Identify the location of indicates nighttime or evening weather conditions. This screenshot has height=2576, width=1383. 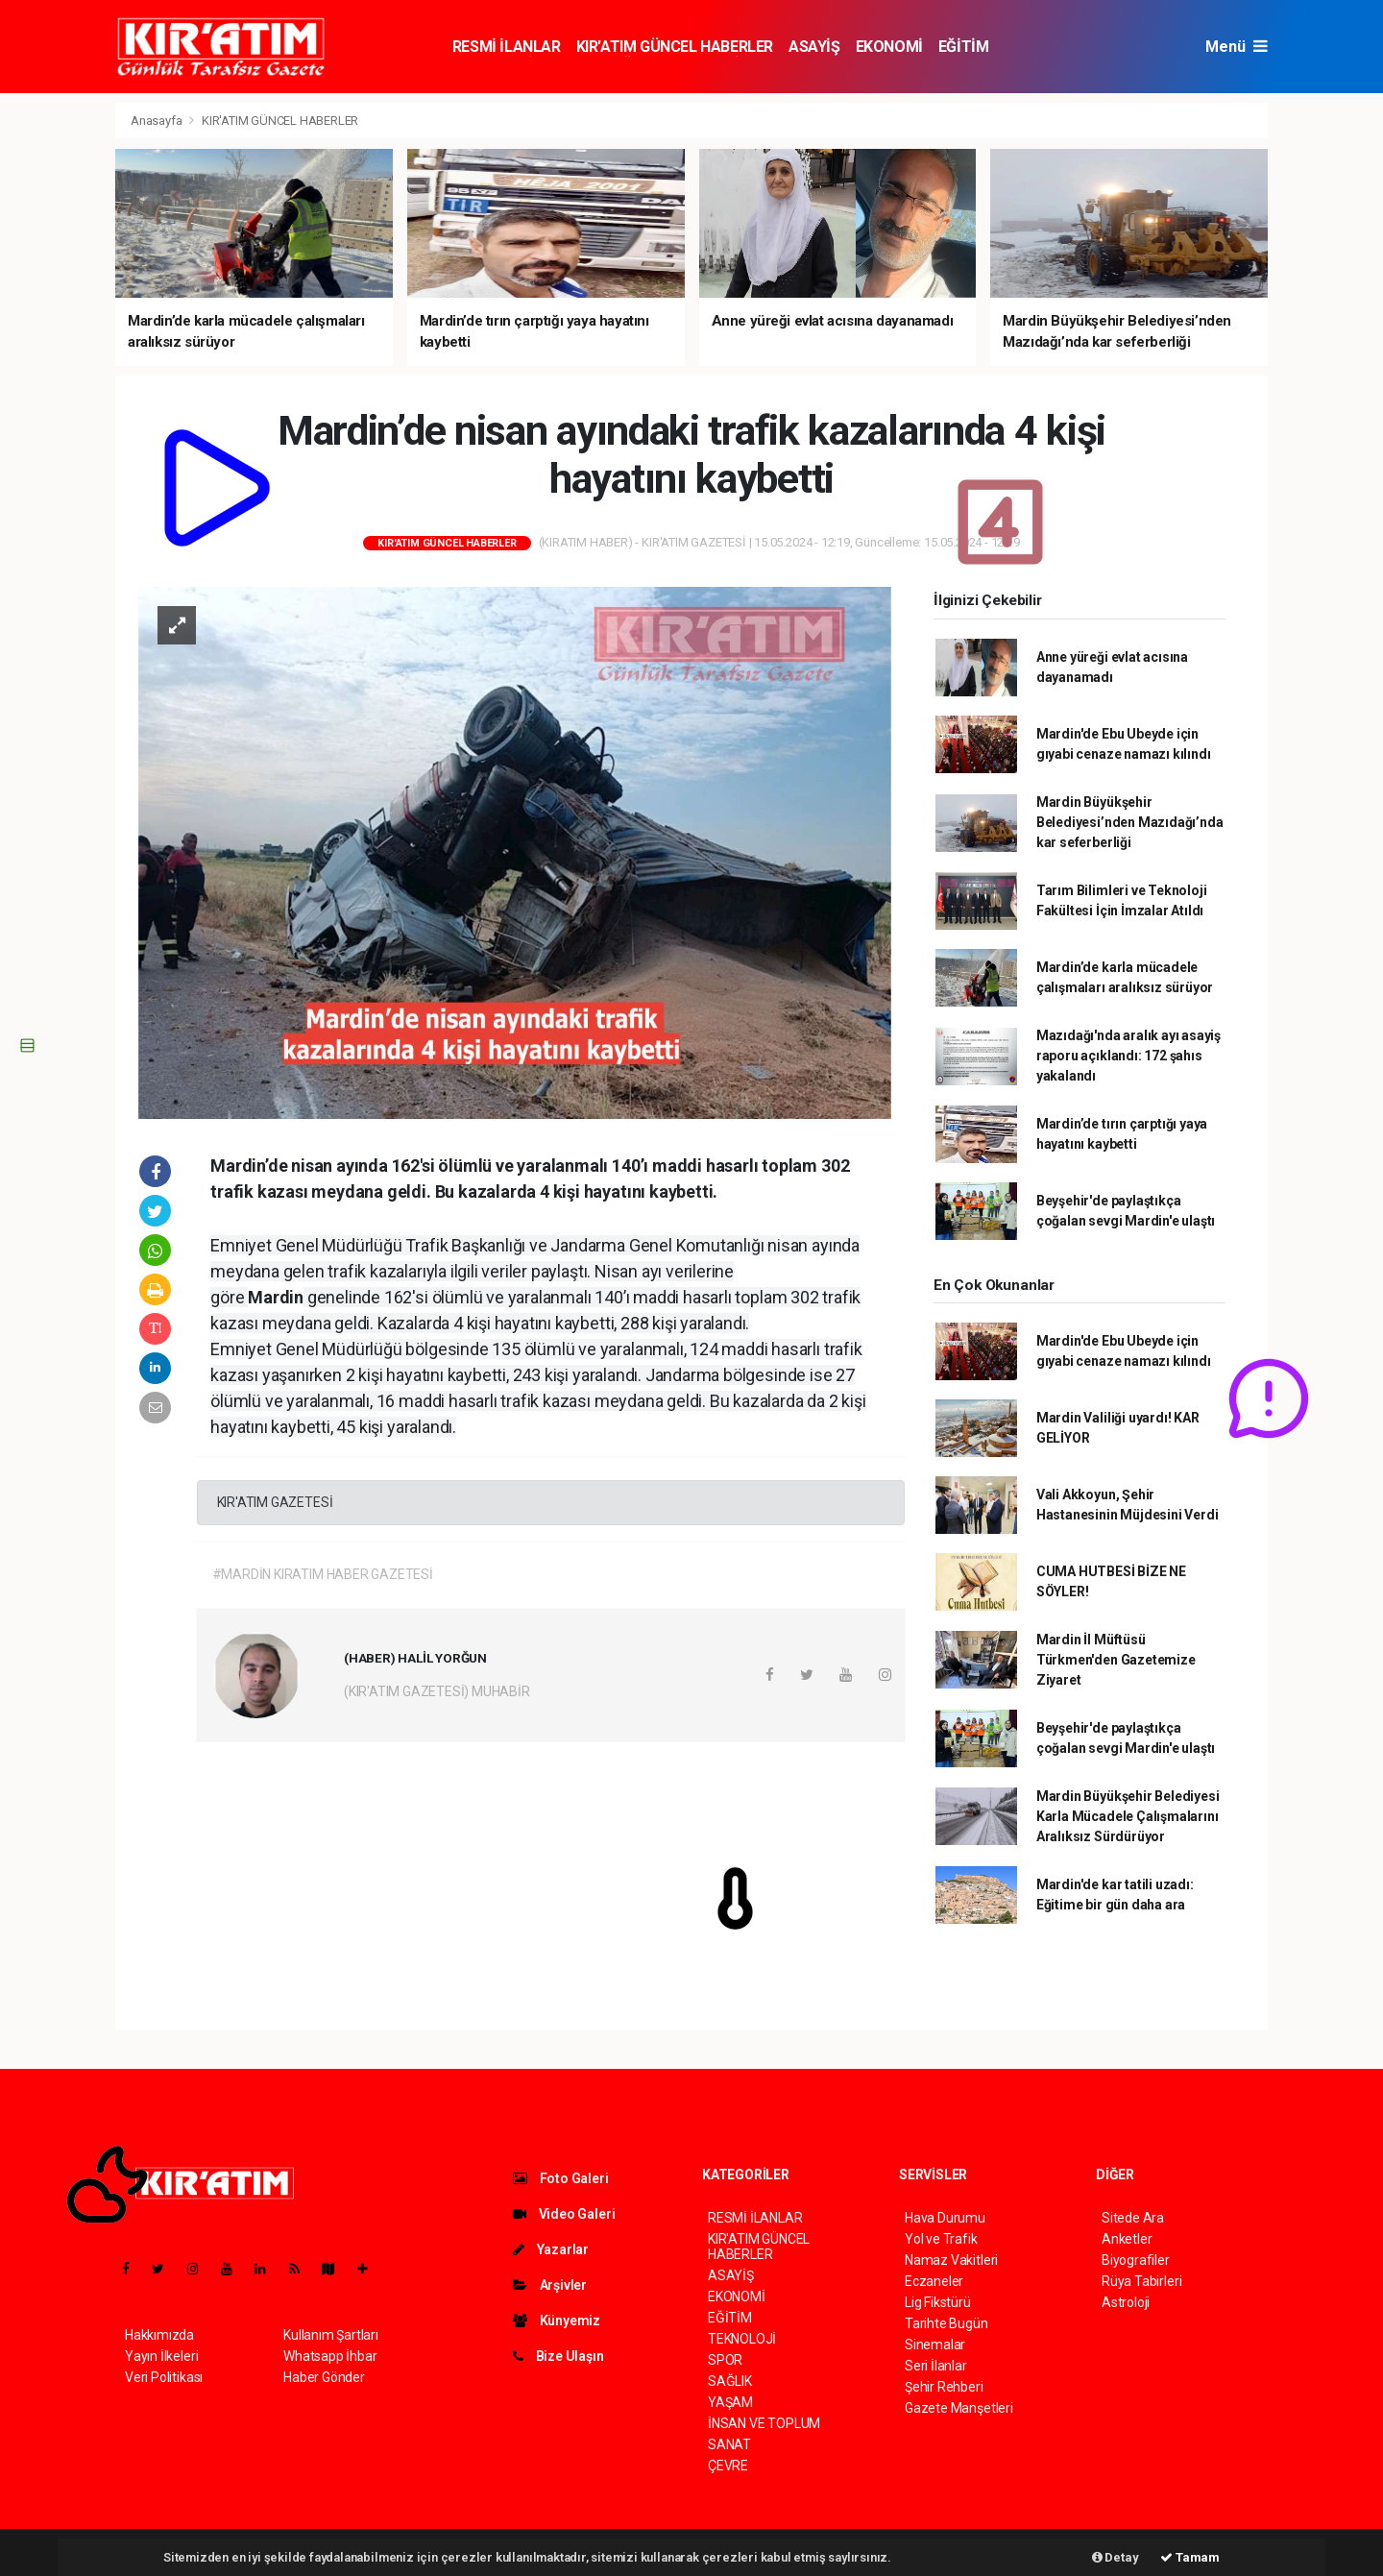
(108, 2182).